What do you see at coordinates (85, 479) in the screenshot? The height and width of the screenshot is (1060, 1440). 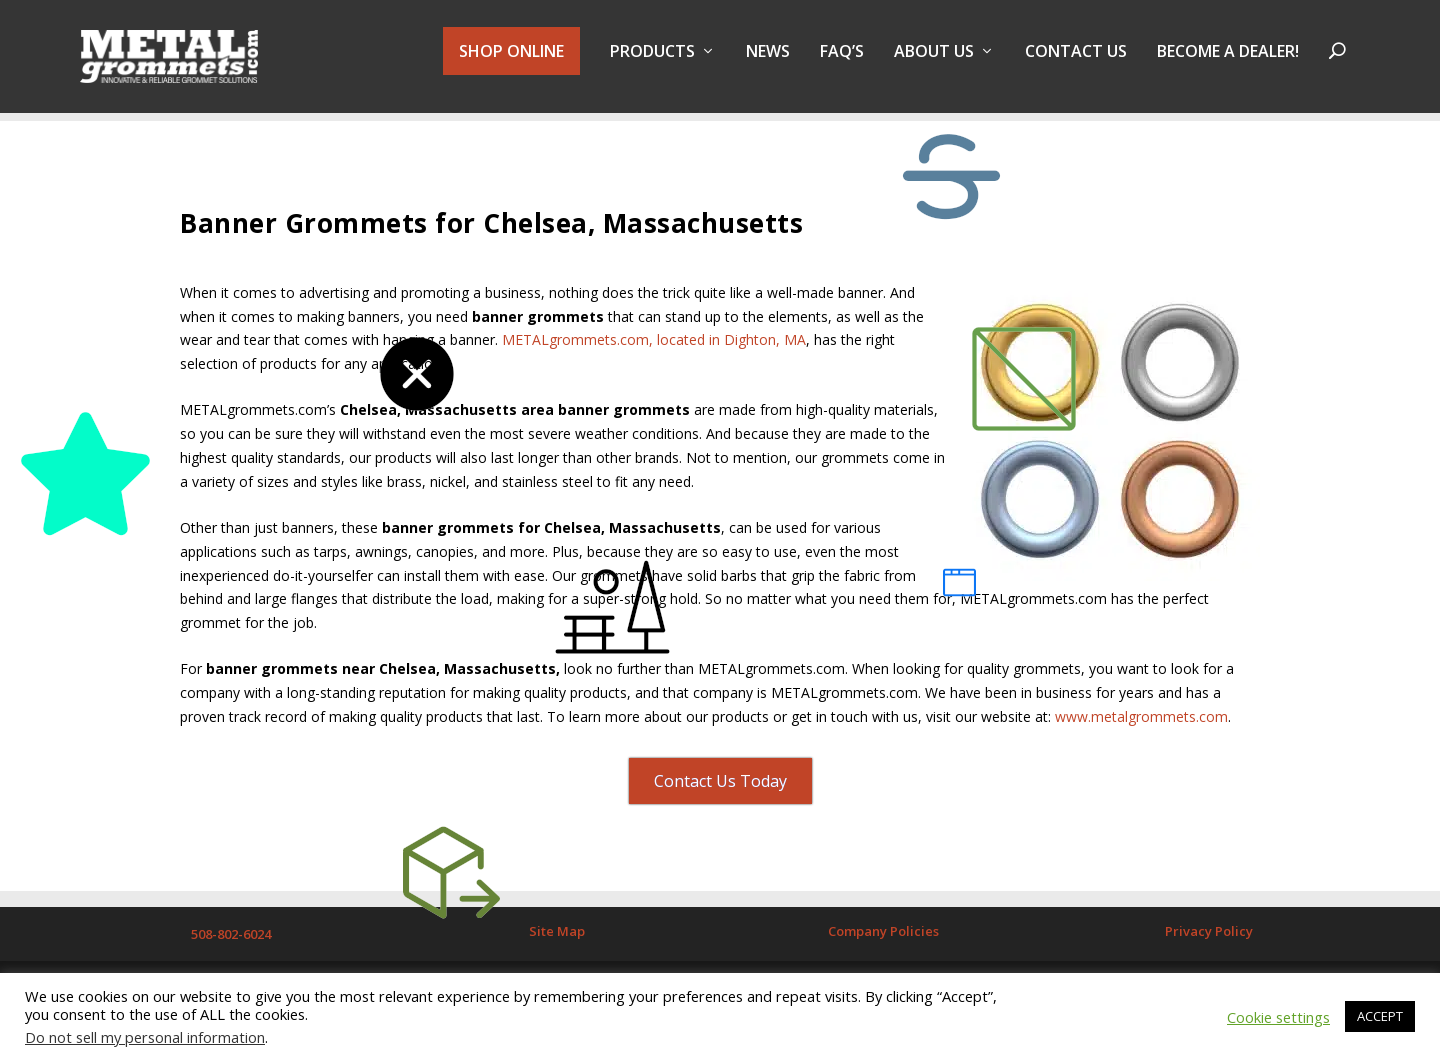 I see `indicates a favorited or starred item` at bounding box center [85, 479].